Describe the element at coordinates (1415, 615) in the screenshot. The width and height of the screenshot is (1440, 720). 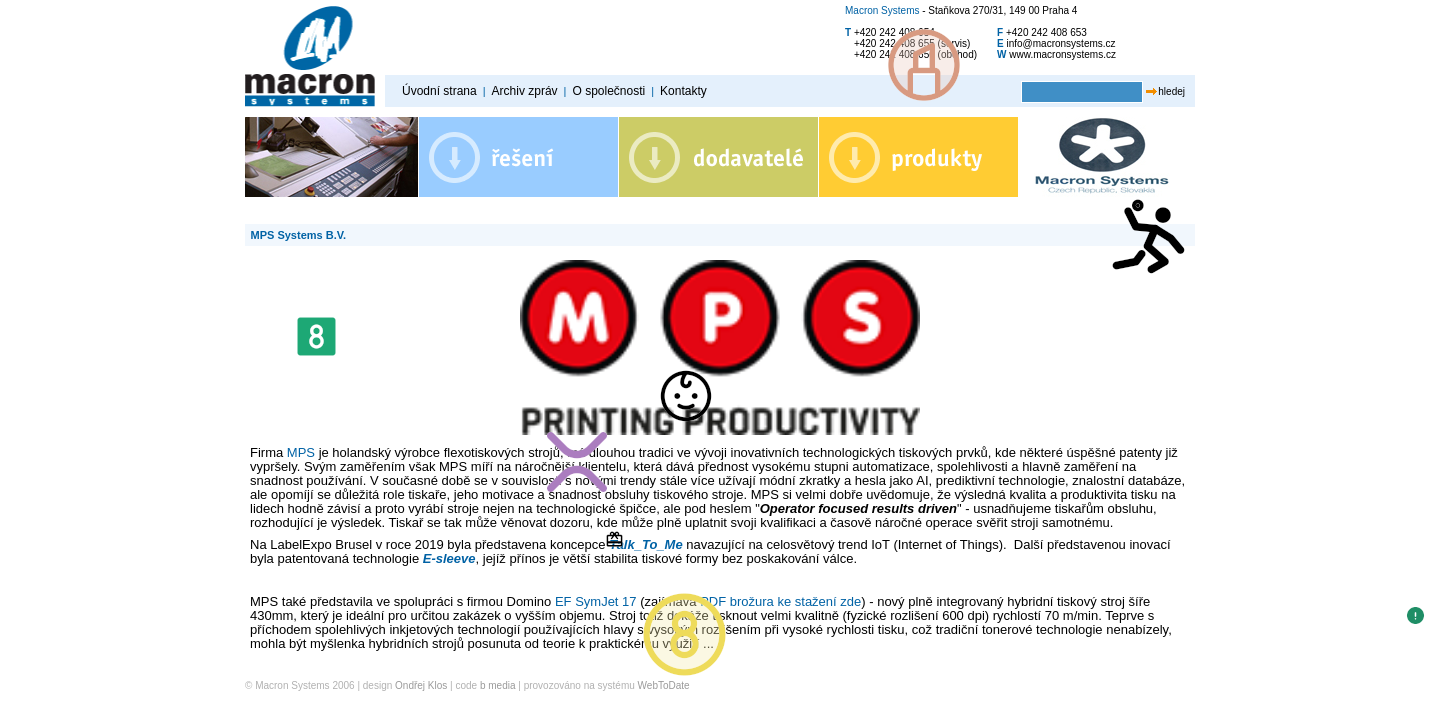
I see `indicates a warning or alert requiring attention` at that location.